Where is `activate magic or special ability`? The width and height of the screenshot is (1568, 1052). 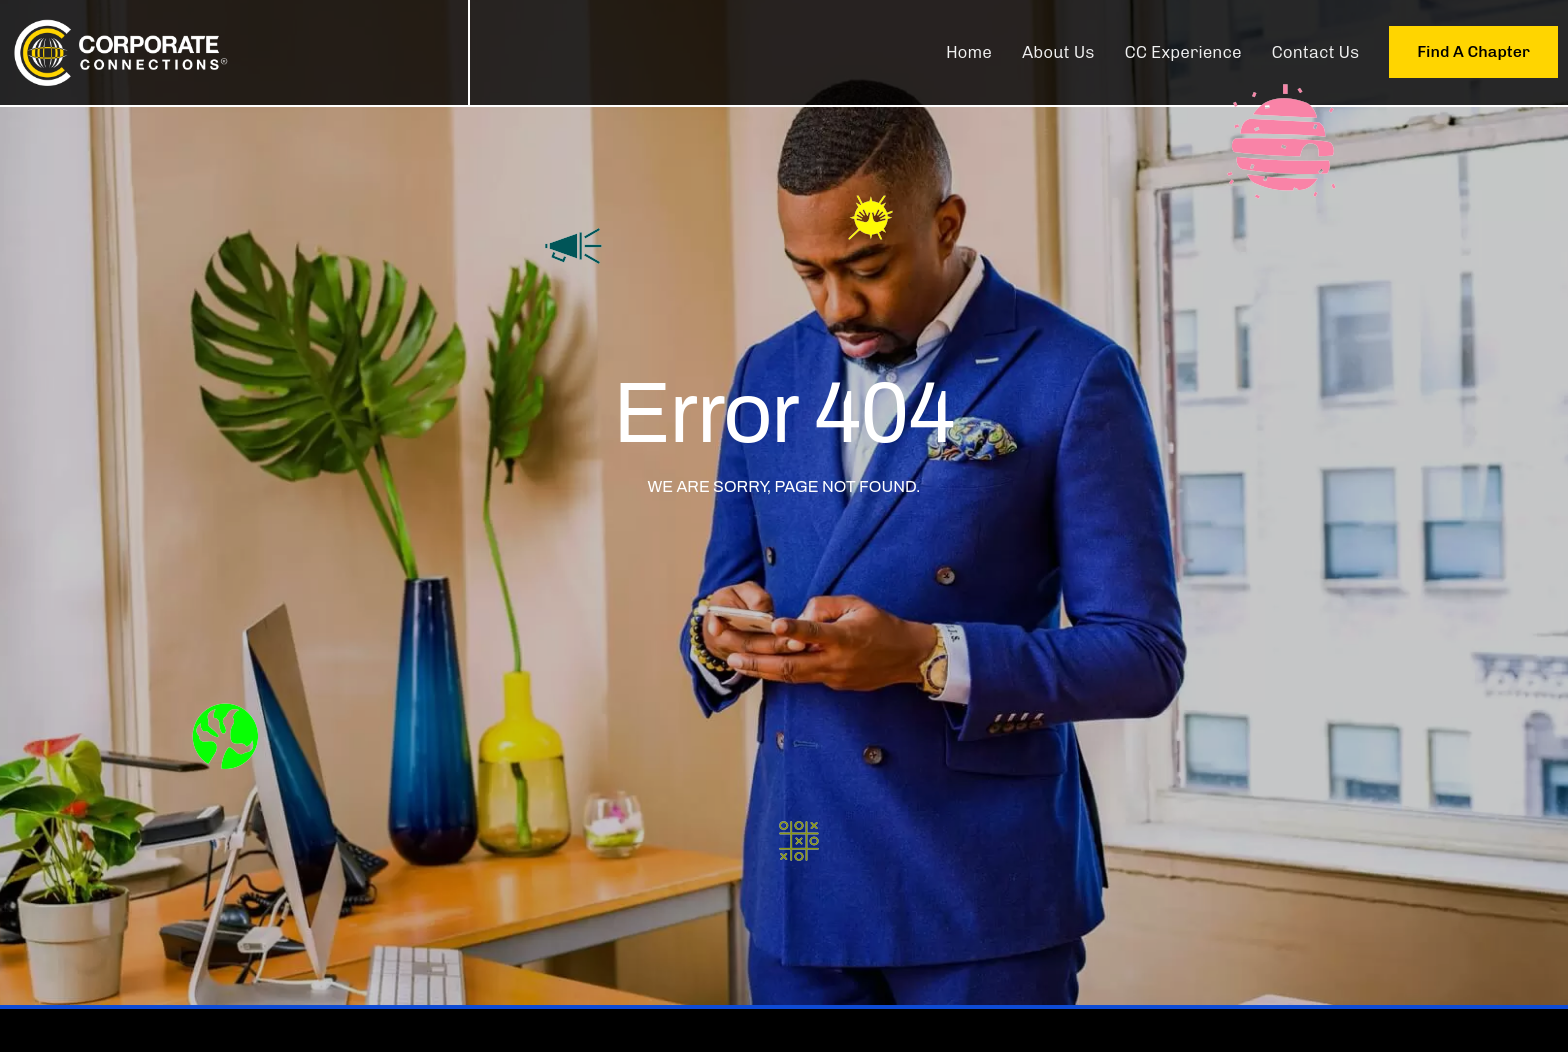 activate magic or special ability is located at coordinates (870, 217).